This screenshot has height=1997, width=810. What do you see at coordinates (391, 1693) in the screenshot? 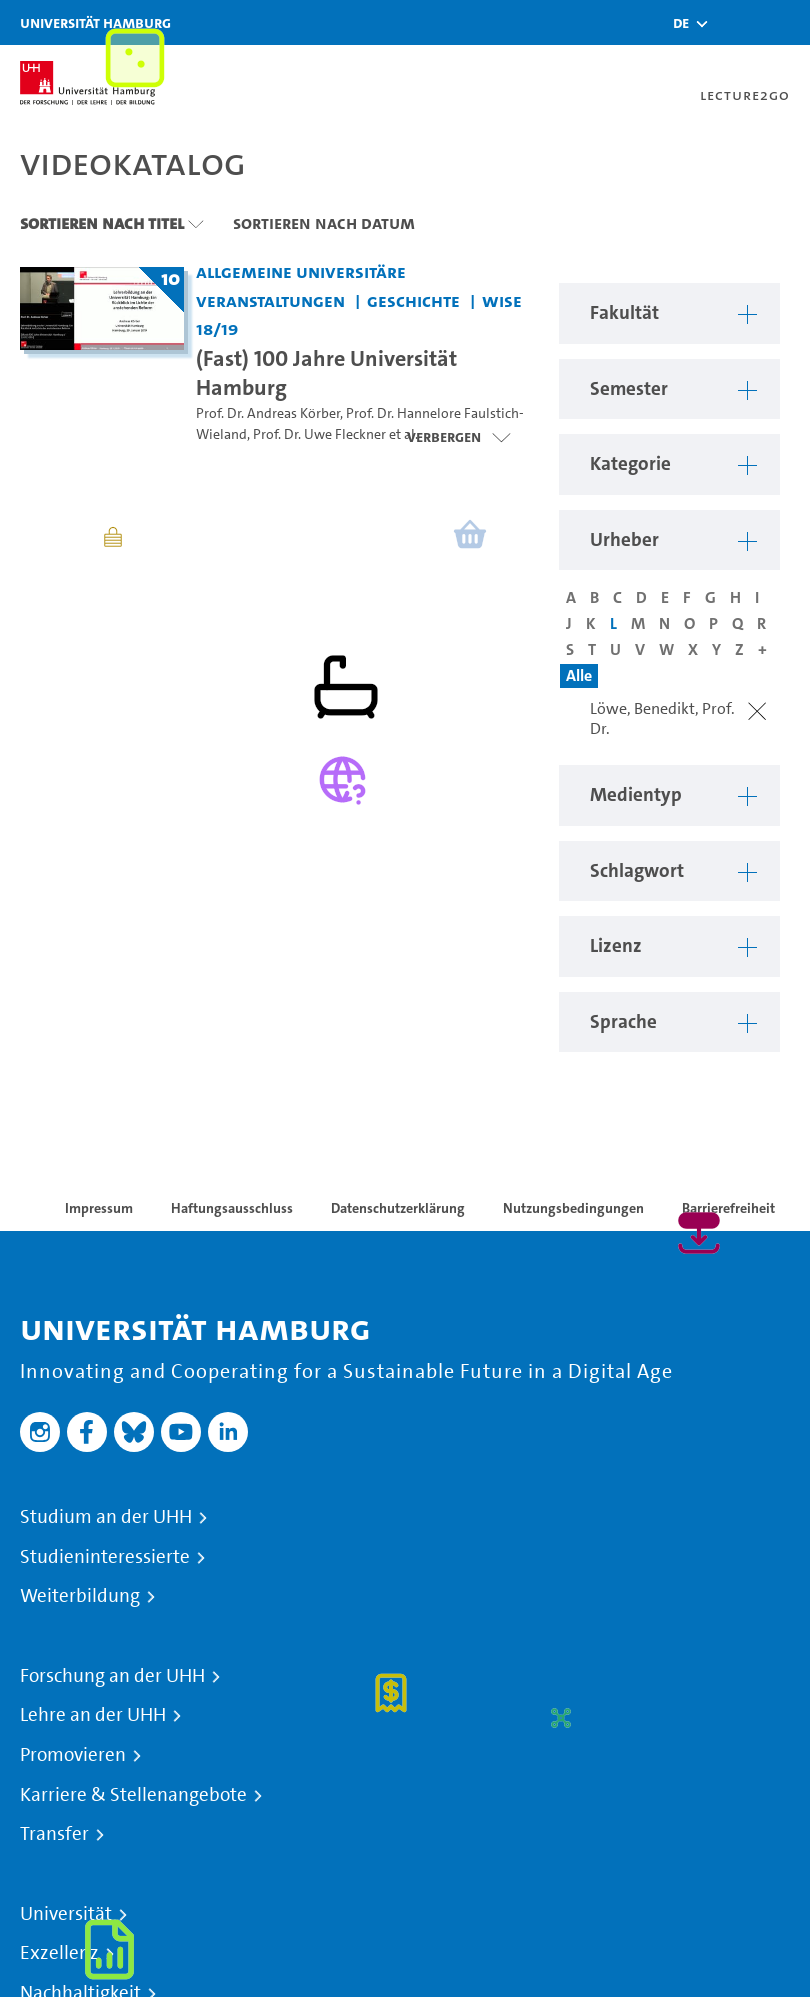
I see `view payment receipt` at bounding box center [391, 1693].